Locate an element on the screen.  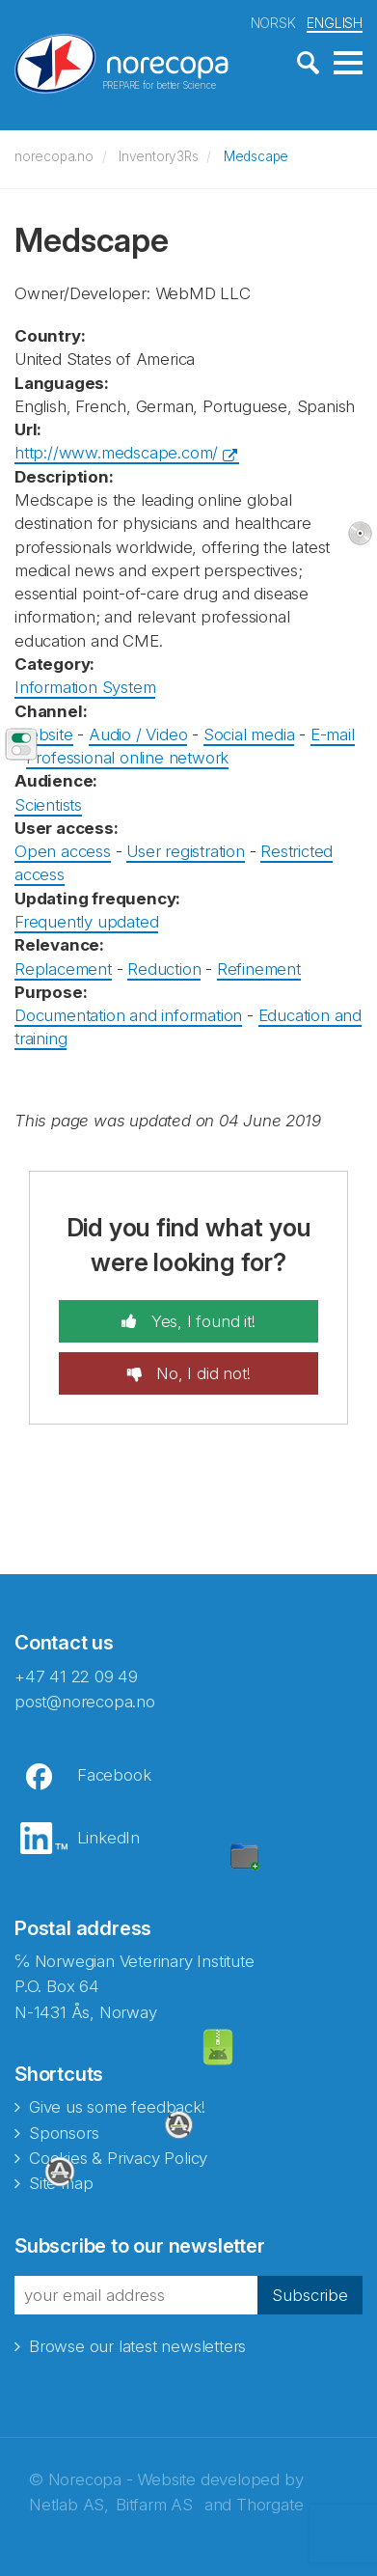
open system tweaks or settings customization is located at coordinates (21, 744).